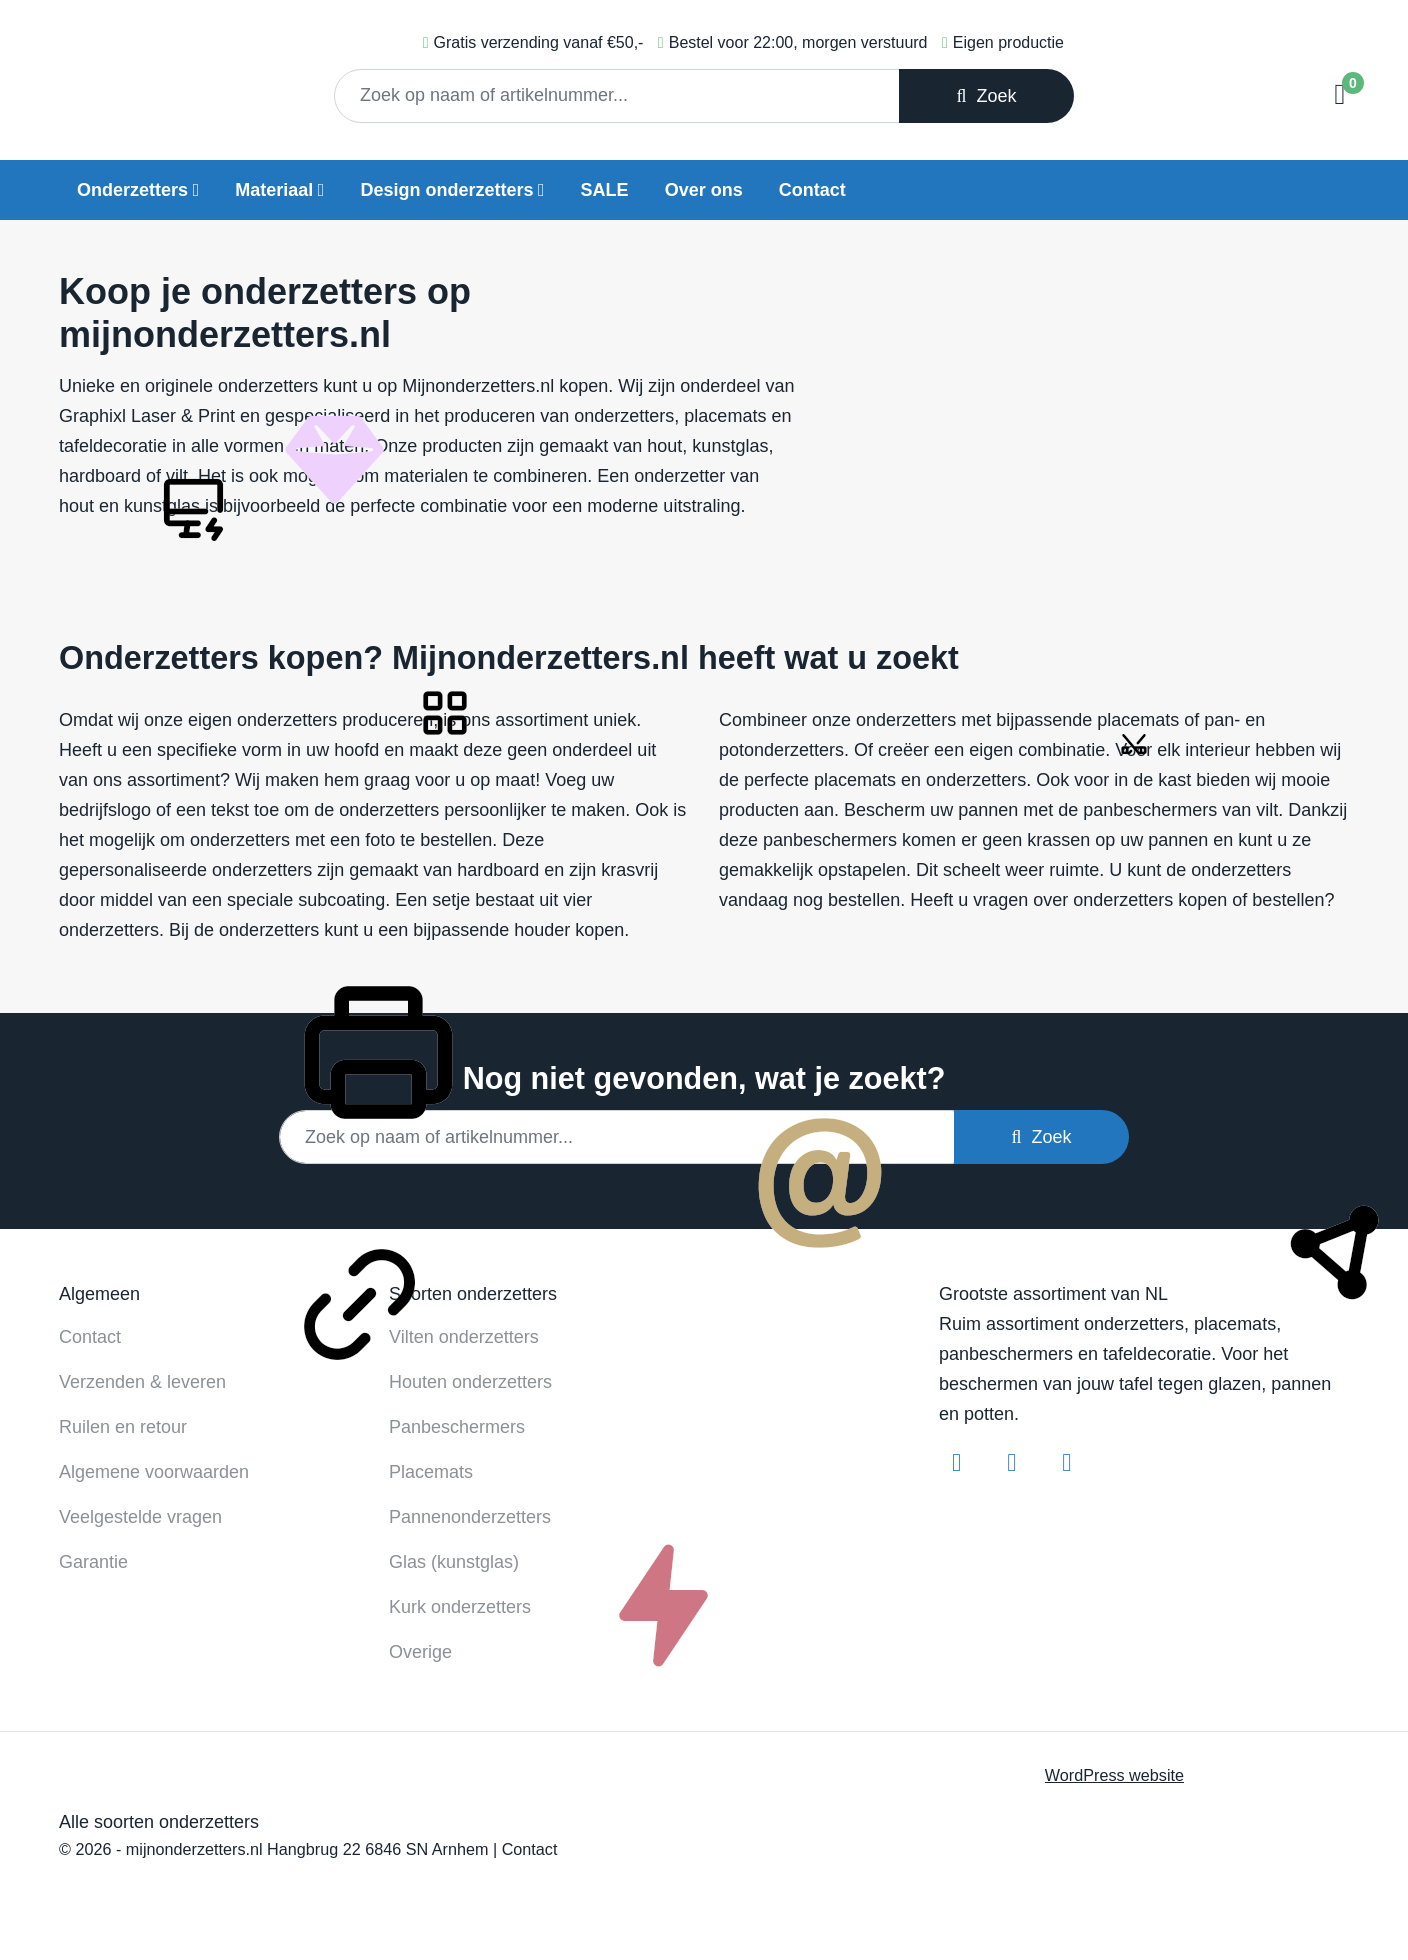 The height and width of the screenshot is (1960, 1408). I want to click on copy or share a link, so click(359, 1304).